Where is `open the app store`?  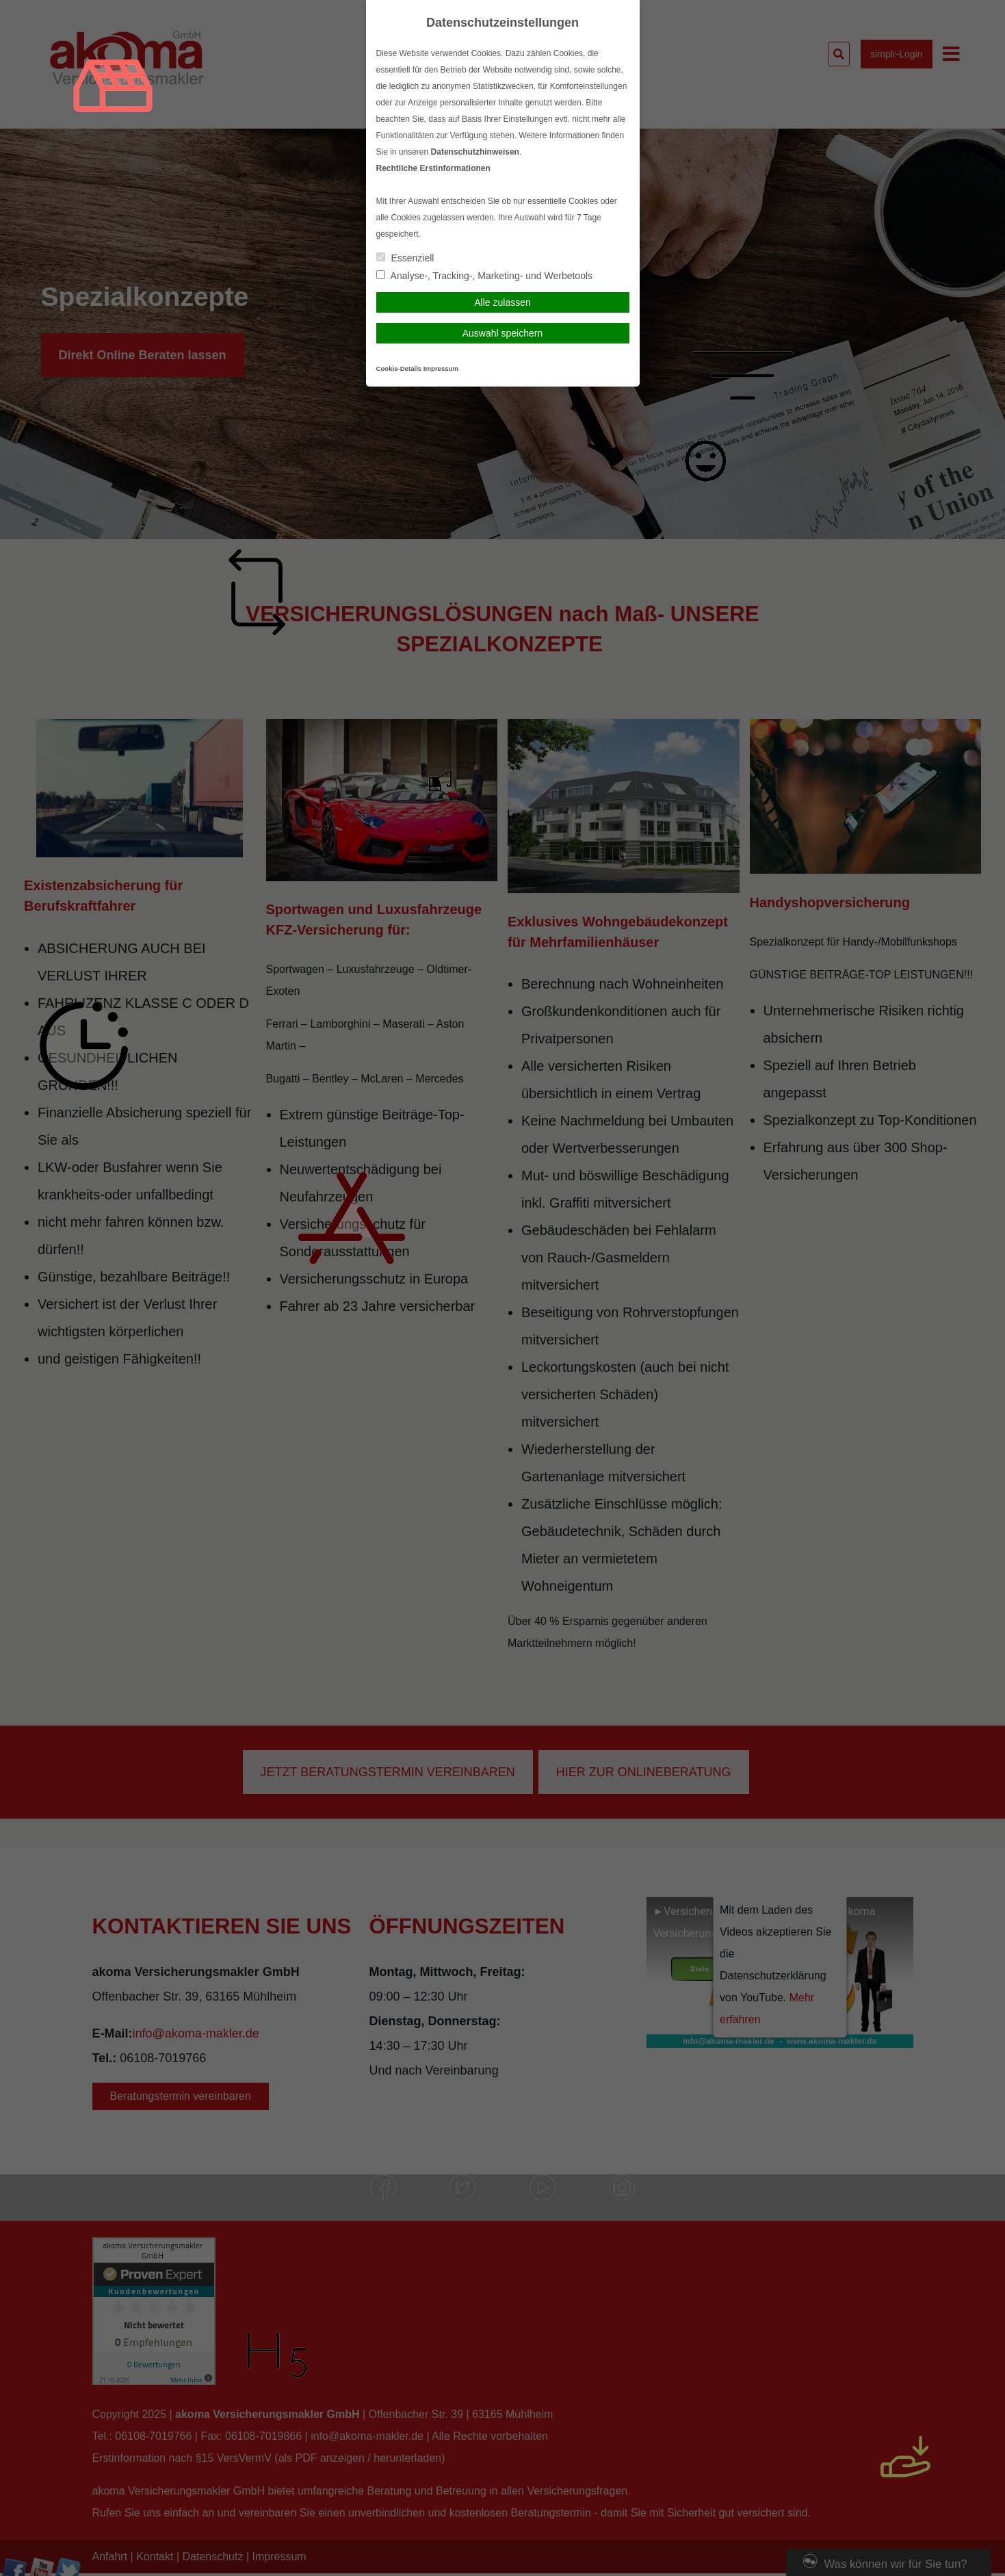 open the app store is located at coordinates (352, 1222).